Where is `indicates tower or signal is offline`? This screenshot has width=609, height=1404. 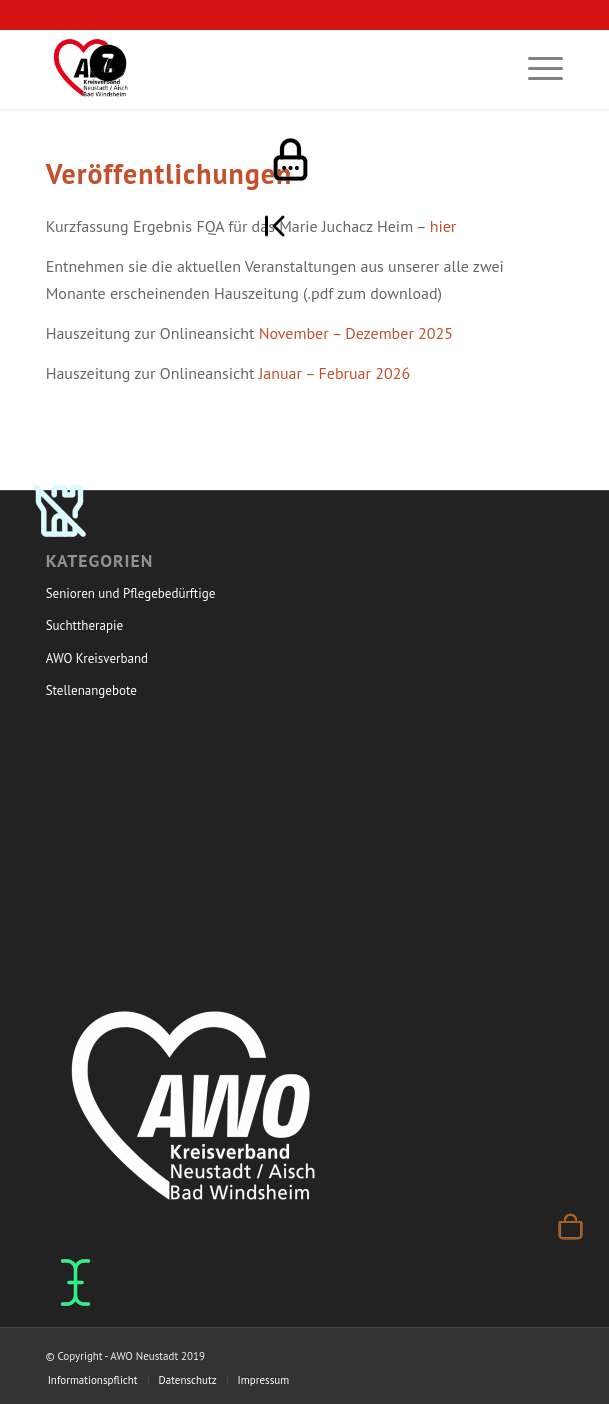
indicates tower or signal is offline is located at coordinates (59, 510).